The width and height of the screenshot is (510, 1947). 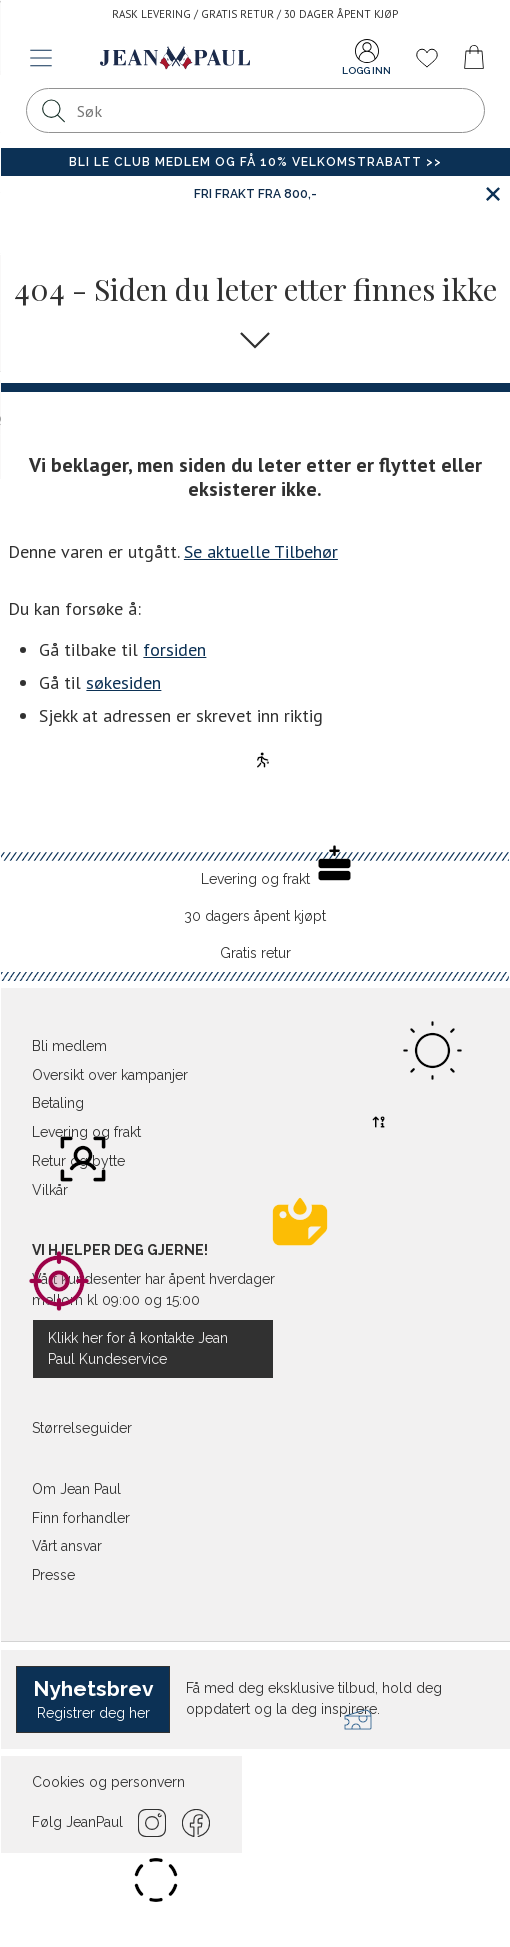 I want to click on add a new row at the top of a table, so click(x=334, y=865).